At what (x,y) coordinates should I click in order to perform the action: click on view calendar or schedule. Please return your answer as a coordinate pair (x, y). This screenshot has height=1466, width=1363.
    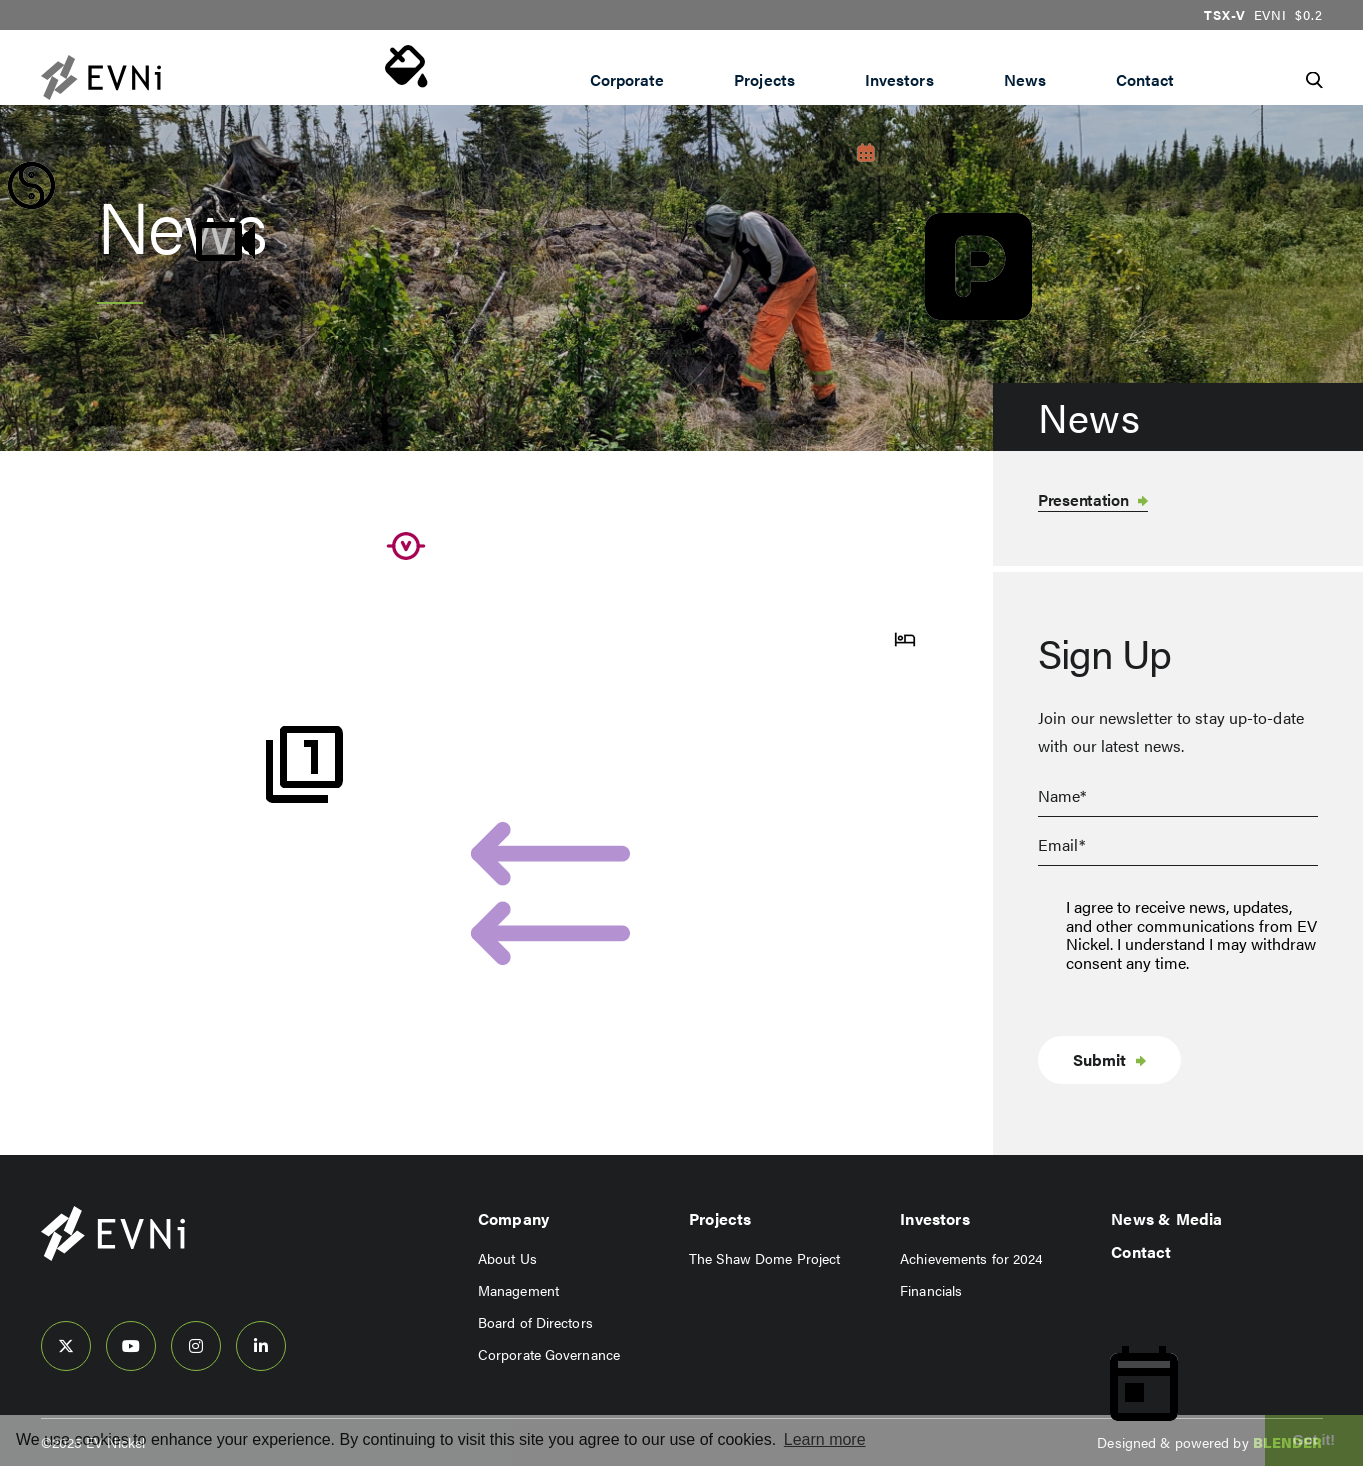
    Looking at the image, I should click on (866, 153).